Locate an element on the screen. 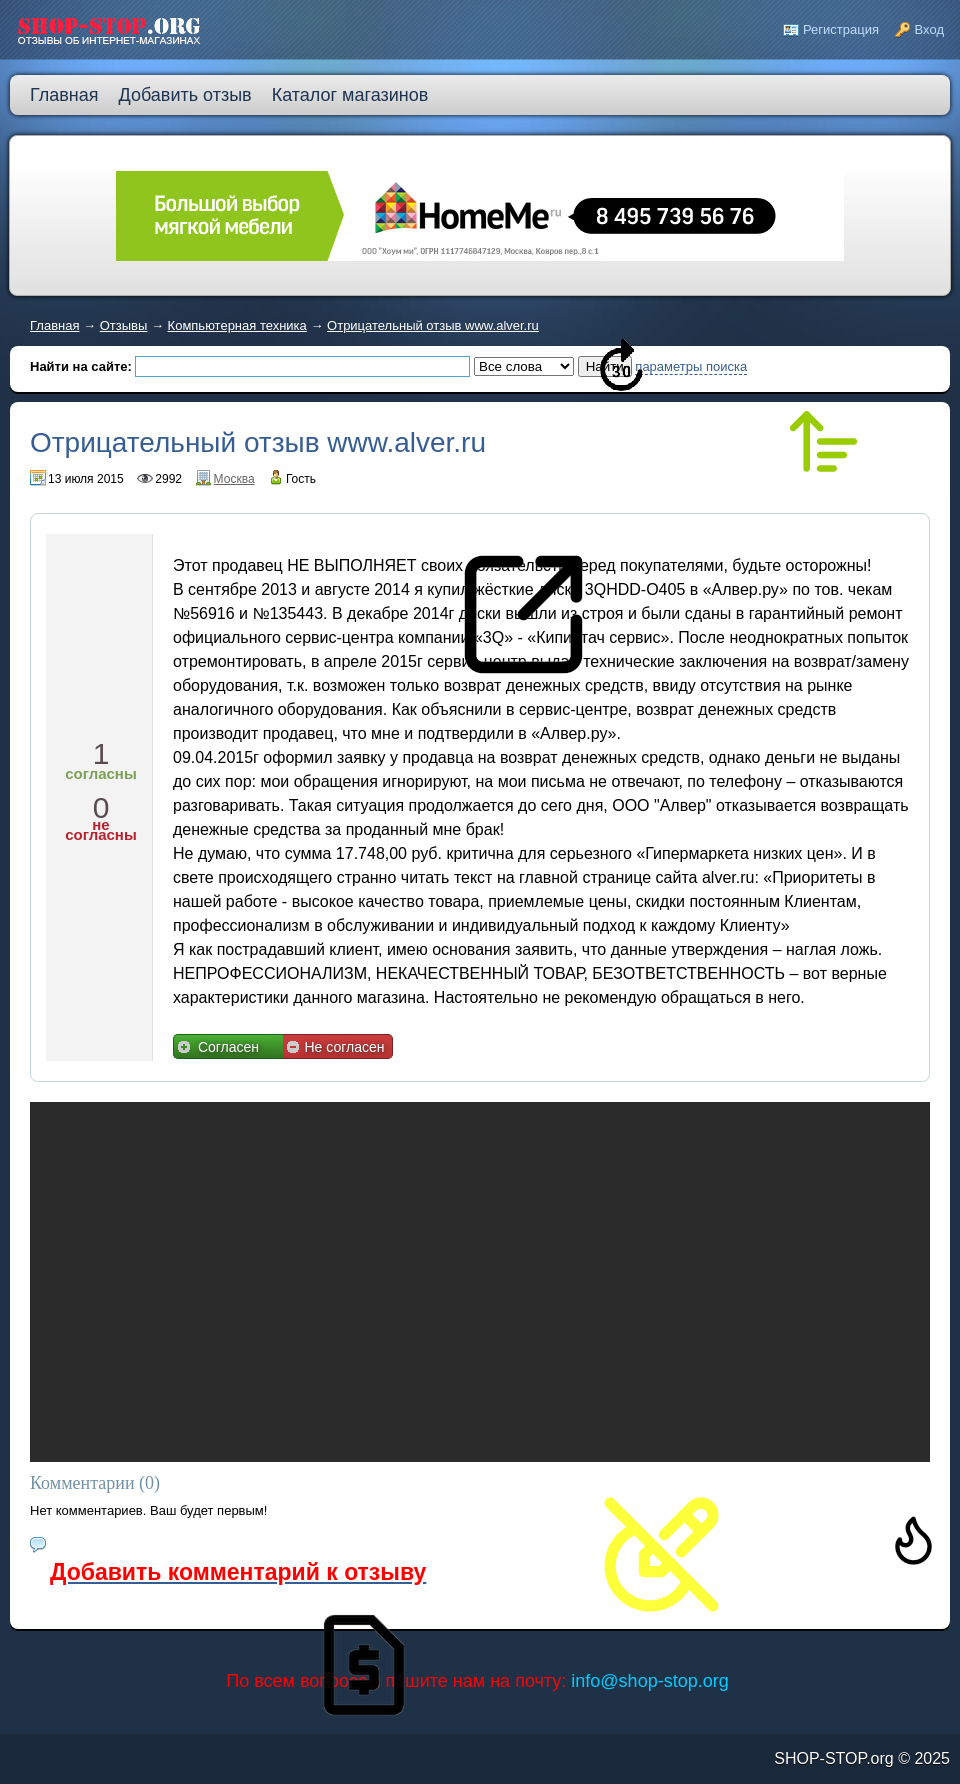 This screenshot has width=960, height=1784. view invoice or billing document is located at coordinates (364, 1665).